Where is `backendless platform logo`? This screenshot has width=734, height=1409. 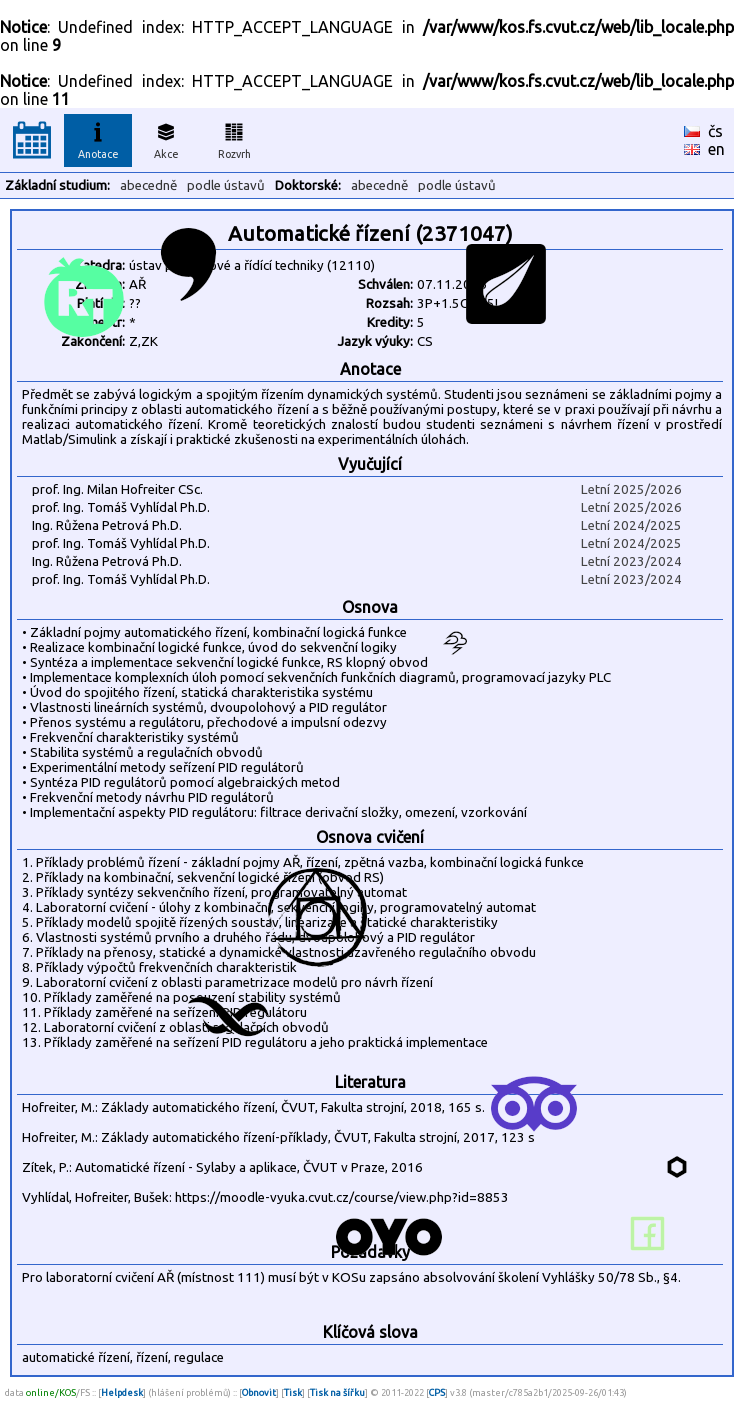
backendless platform logo is located at coordinates (228, 1016).